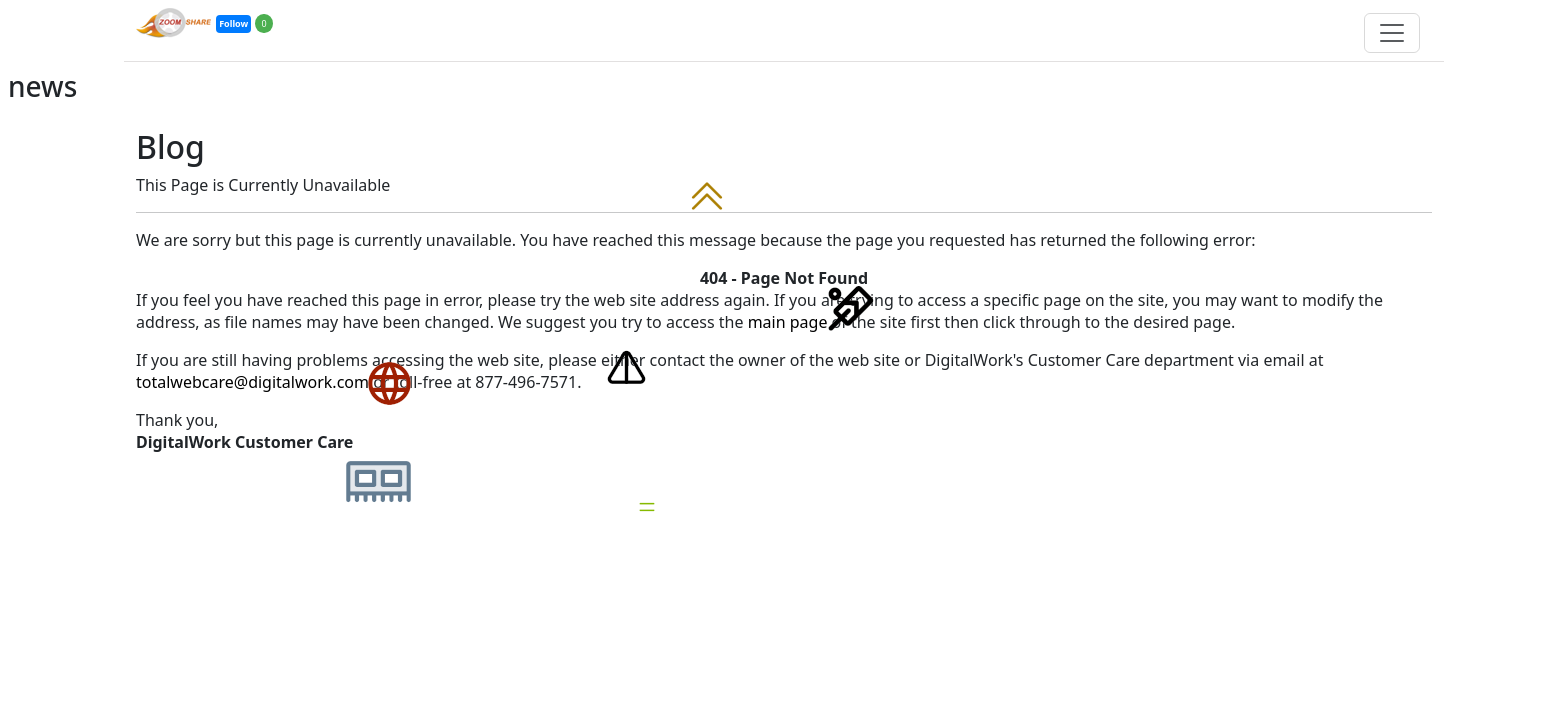 The image size is (1568, 720). What do you see at coordinates (848, 307) in the screenshot?
I see `access cricket sports scores or content` at bounding box center [848, 307].